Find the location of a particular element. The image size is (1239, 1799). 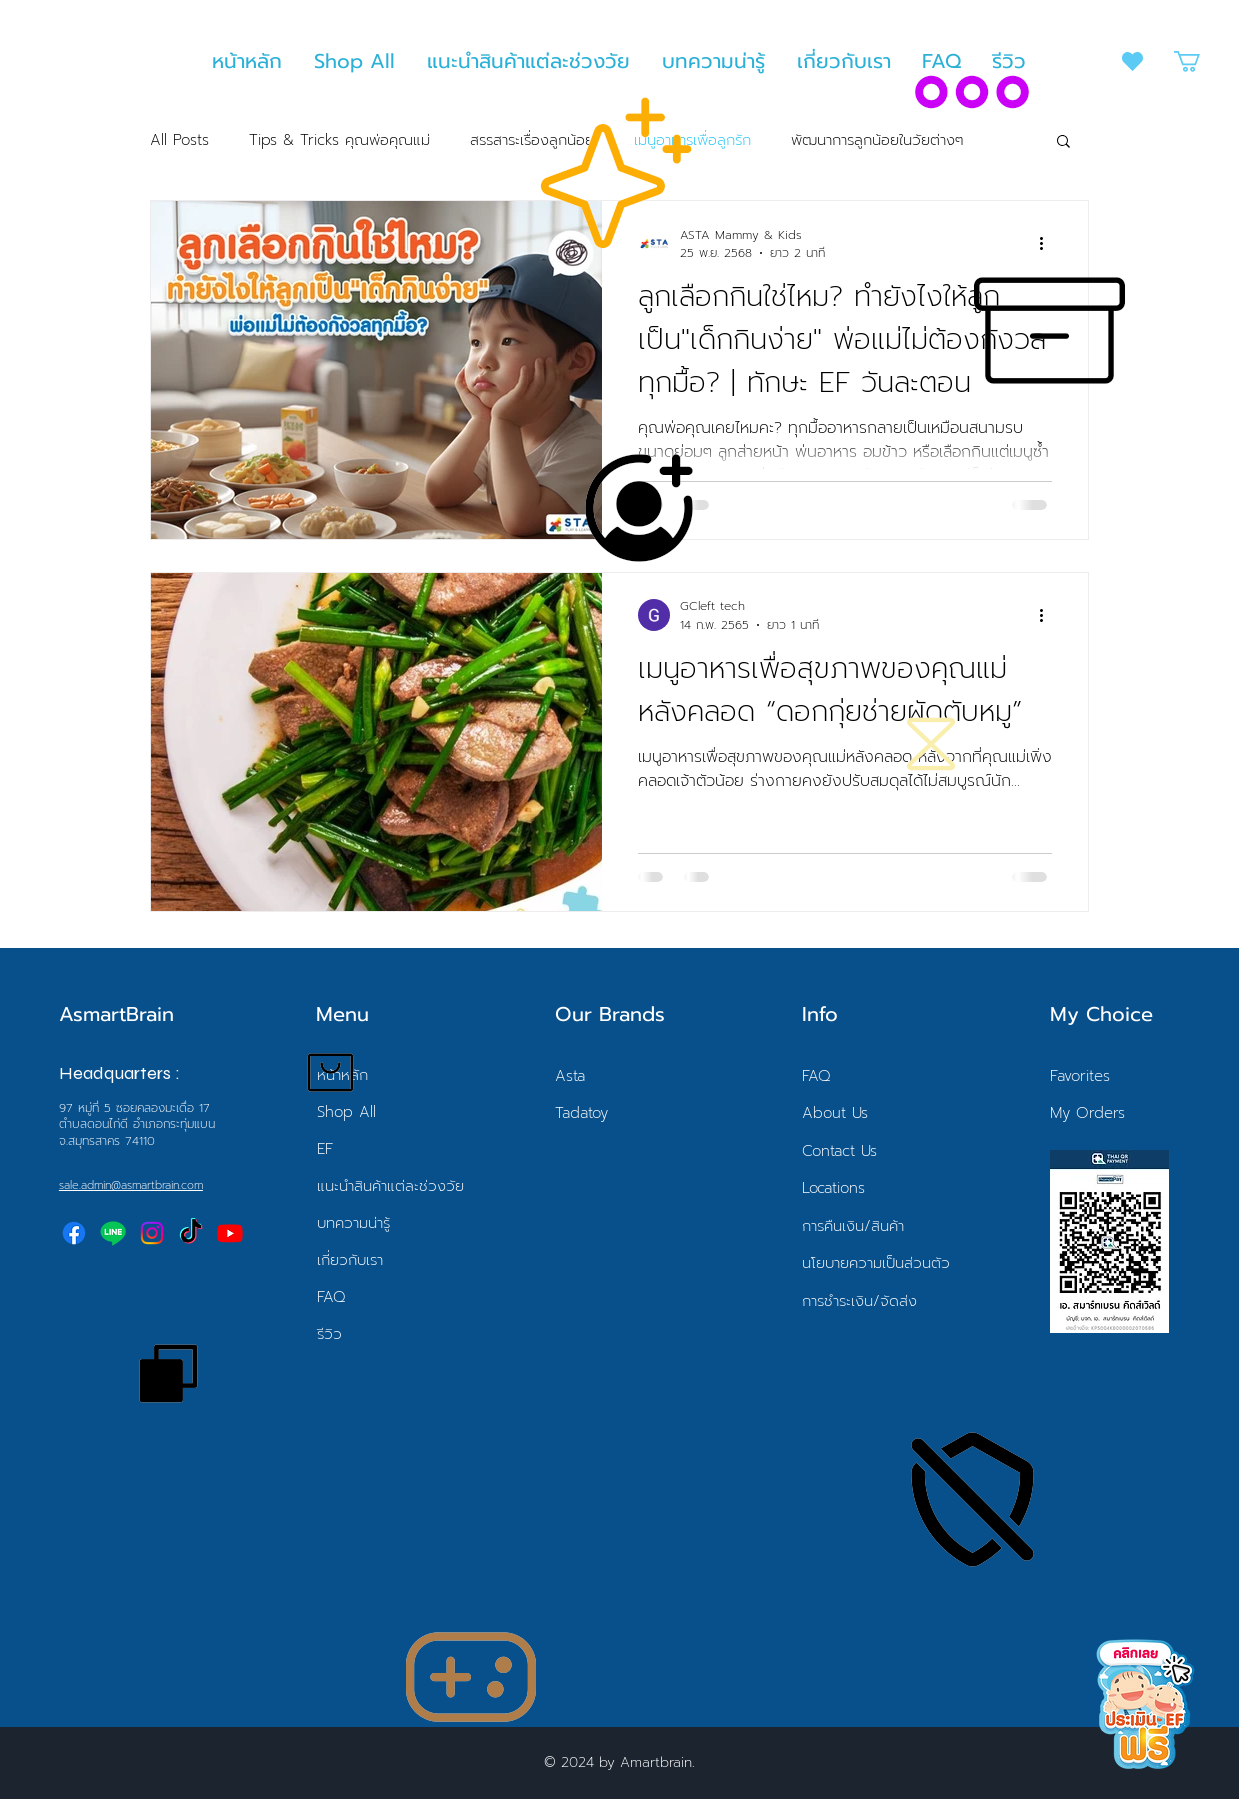

indicates AI-generated or enhanced content is located at coordinates (613, 175).